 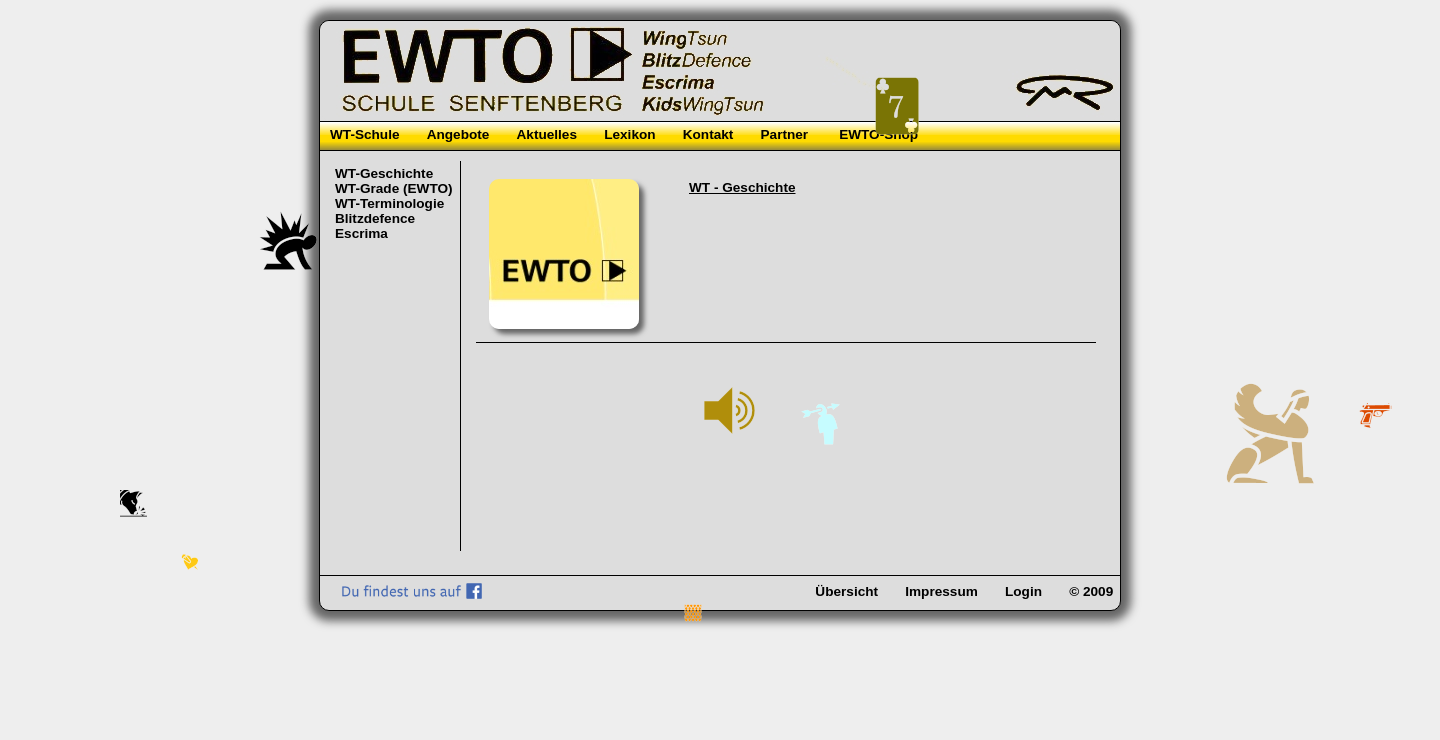 What do you see at coordinates (822, 424) in the screenshot?
I see `indicates a critical hit or headshot in gameplay` at bounding box center [822, 424].